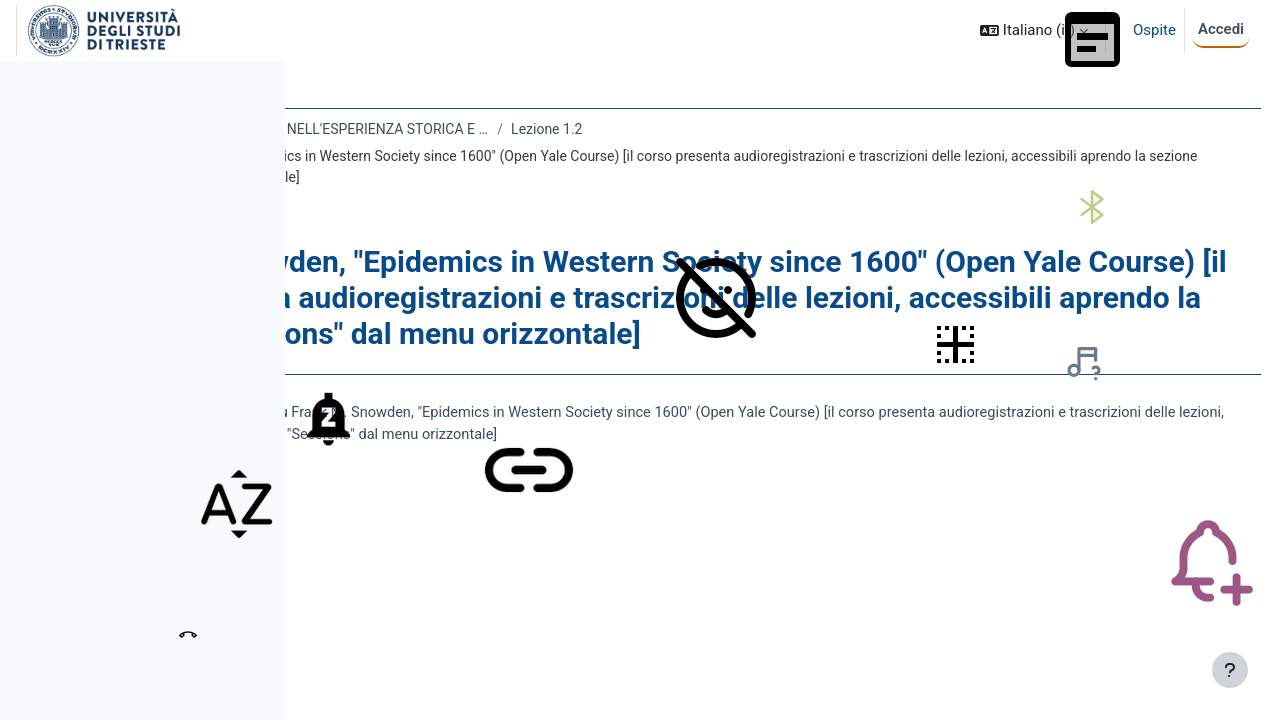  What do you see at coordinates (716, 298) in the screenshot?
I see `disable mood or emotion tracking` at bounding box center [716, 298].